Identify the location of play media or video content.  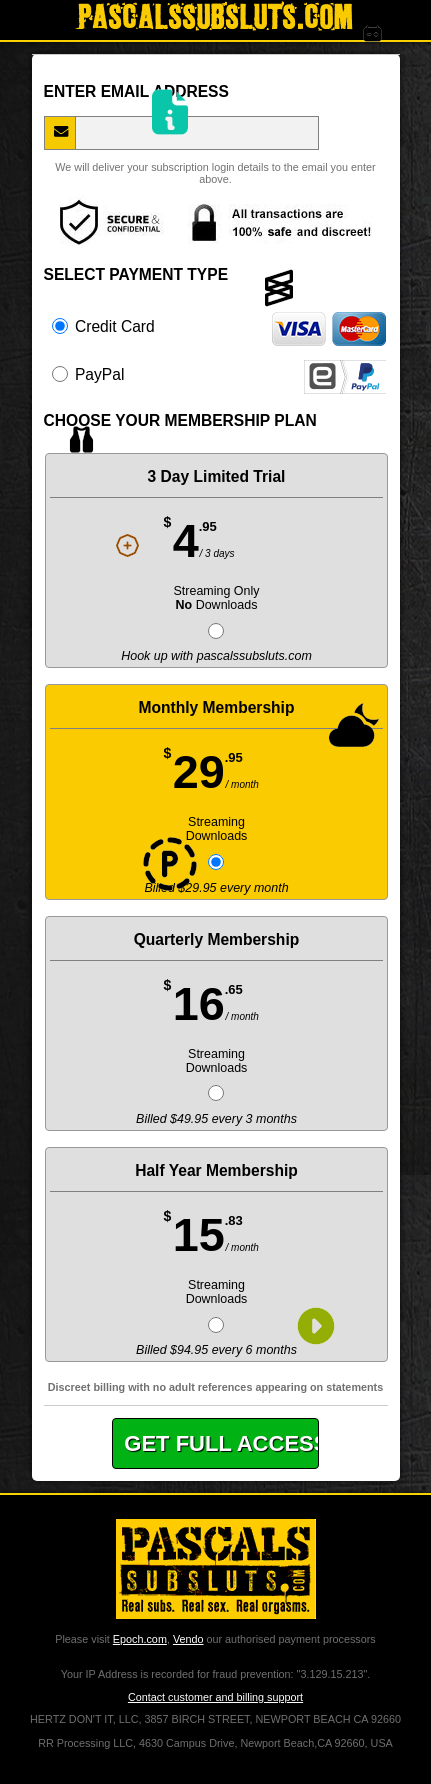
(316, 1326).